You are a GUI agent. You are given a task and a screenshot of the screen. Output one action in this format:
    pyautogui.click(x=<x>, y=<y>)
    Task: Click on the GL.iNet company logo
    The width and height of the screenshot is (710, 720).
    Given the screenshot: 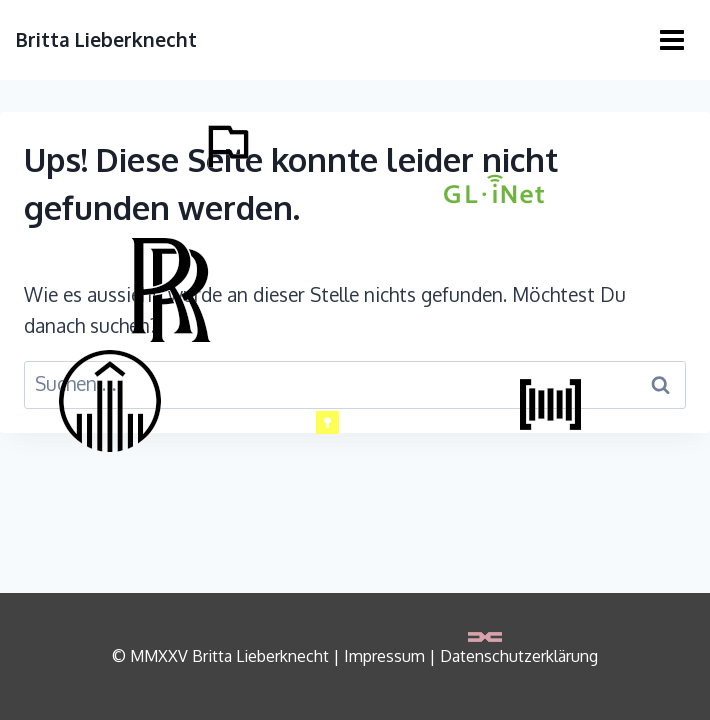 What is the action you would take?
    pyautogui.click(x=494, y=189)
    